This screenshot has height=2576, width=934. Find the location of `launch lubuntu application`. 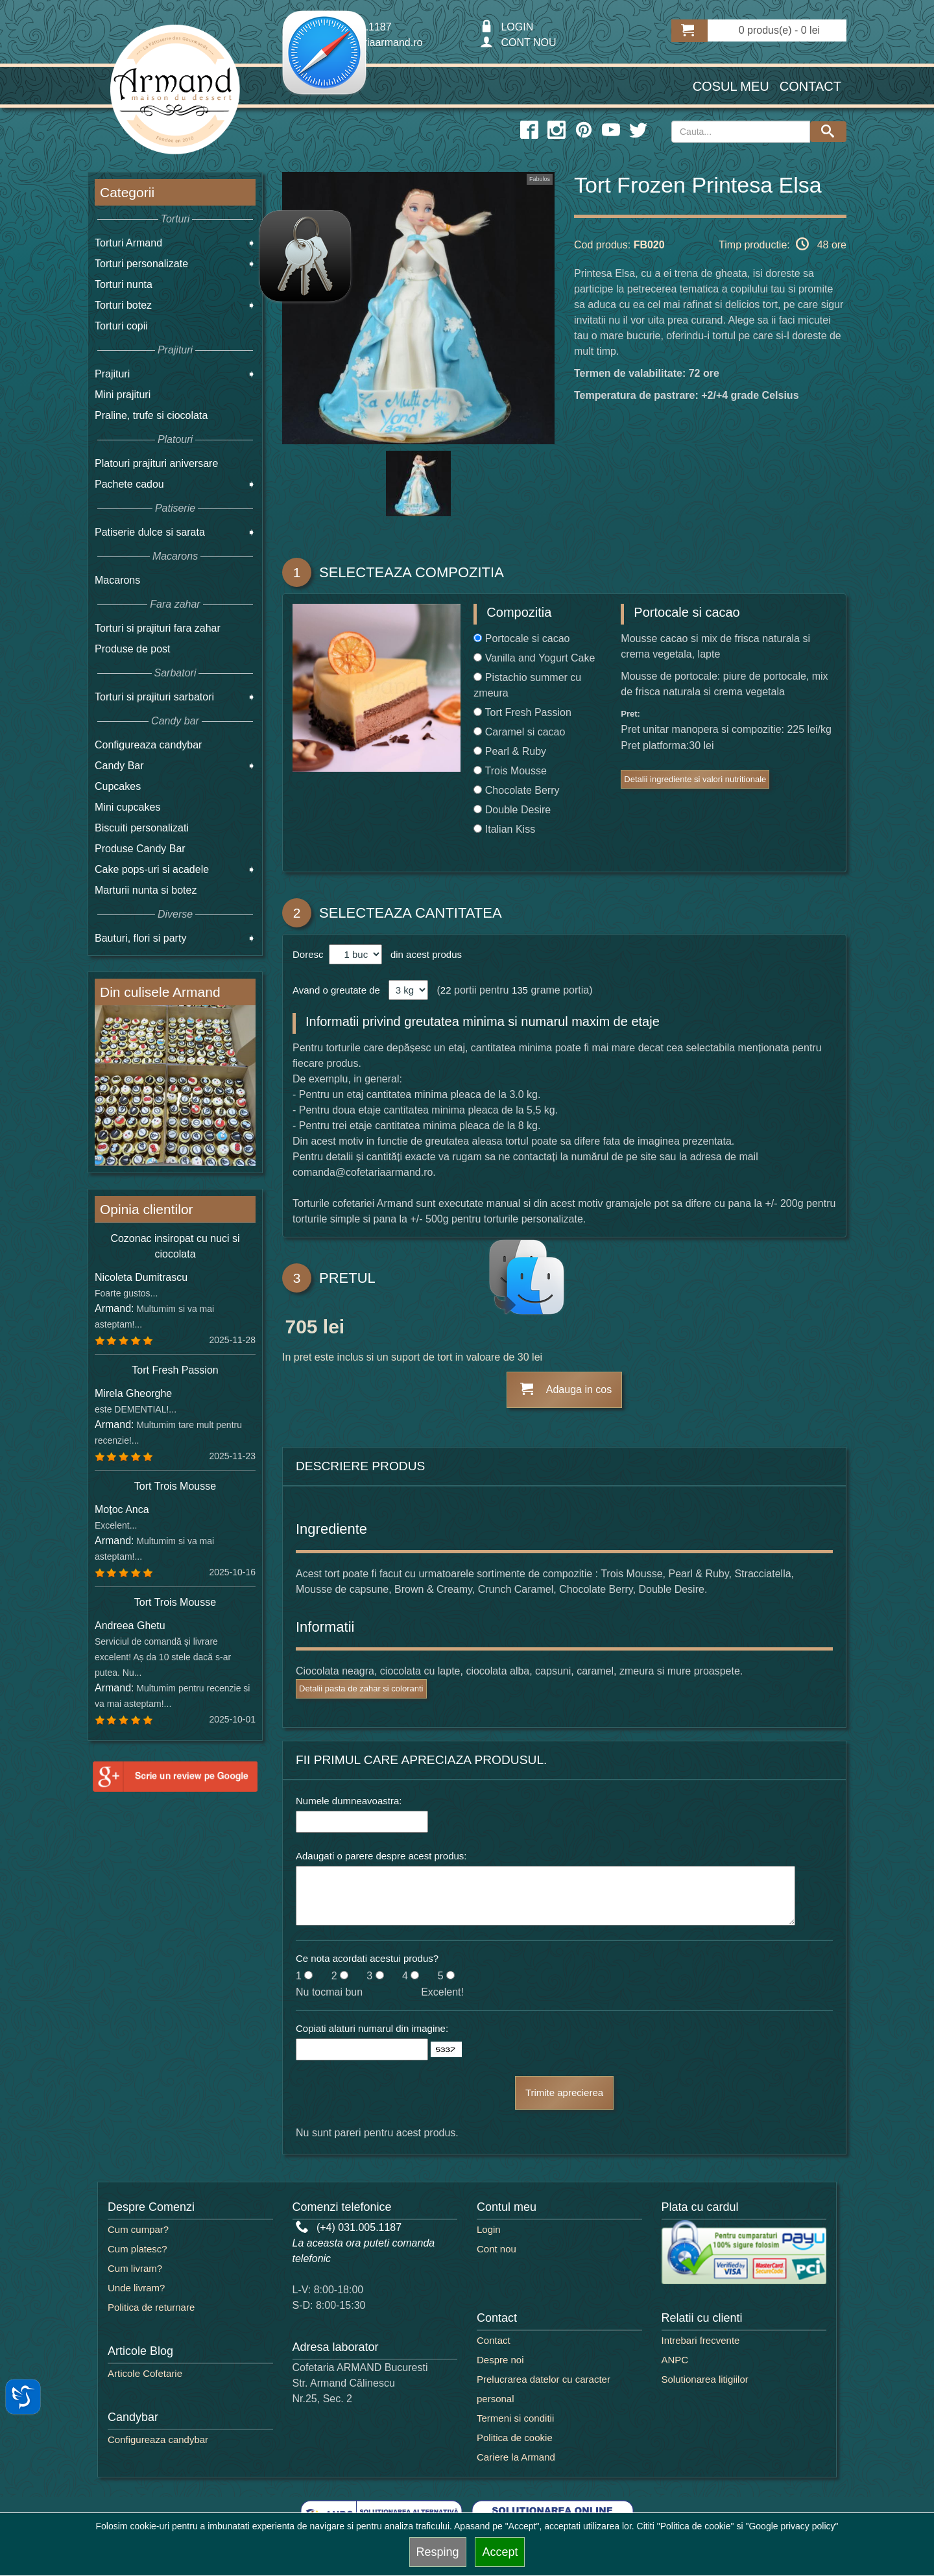

launch lubuntu application is located at coordinates (23, 2396).